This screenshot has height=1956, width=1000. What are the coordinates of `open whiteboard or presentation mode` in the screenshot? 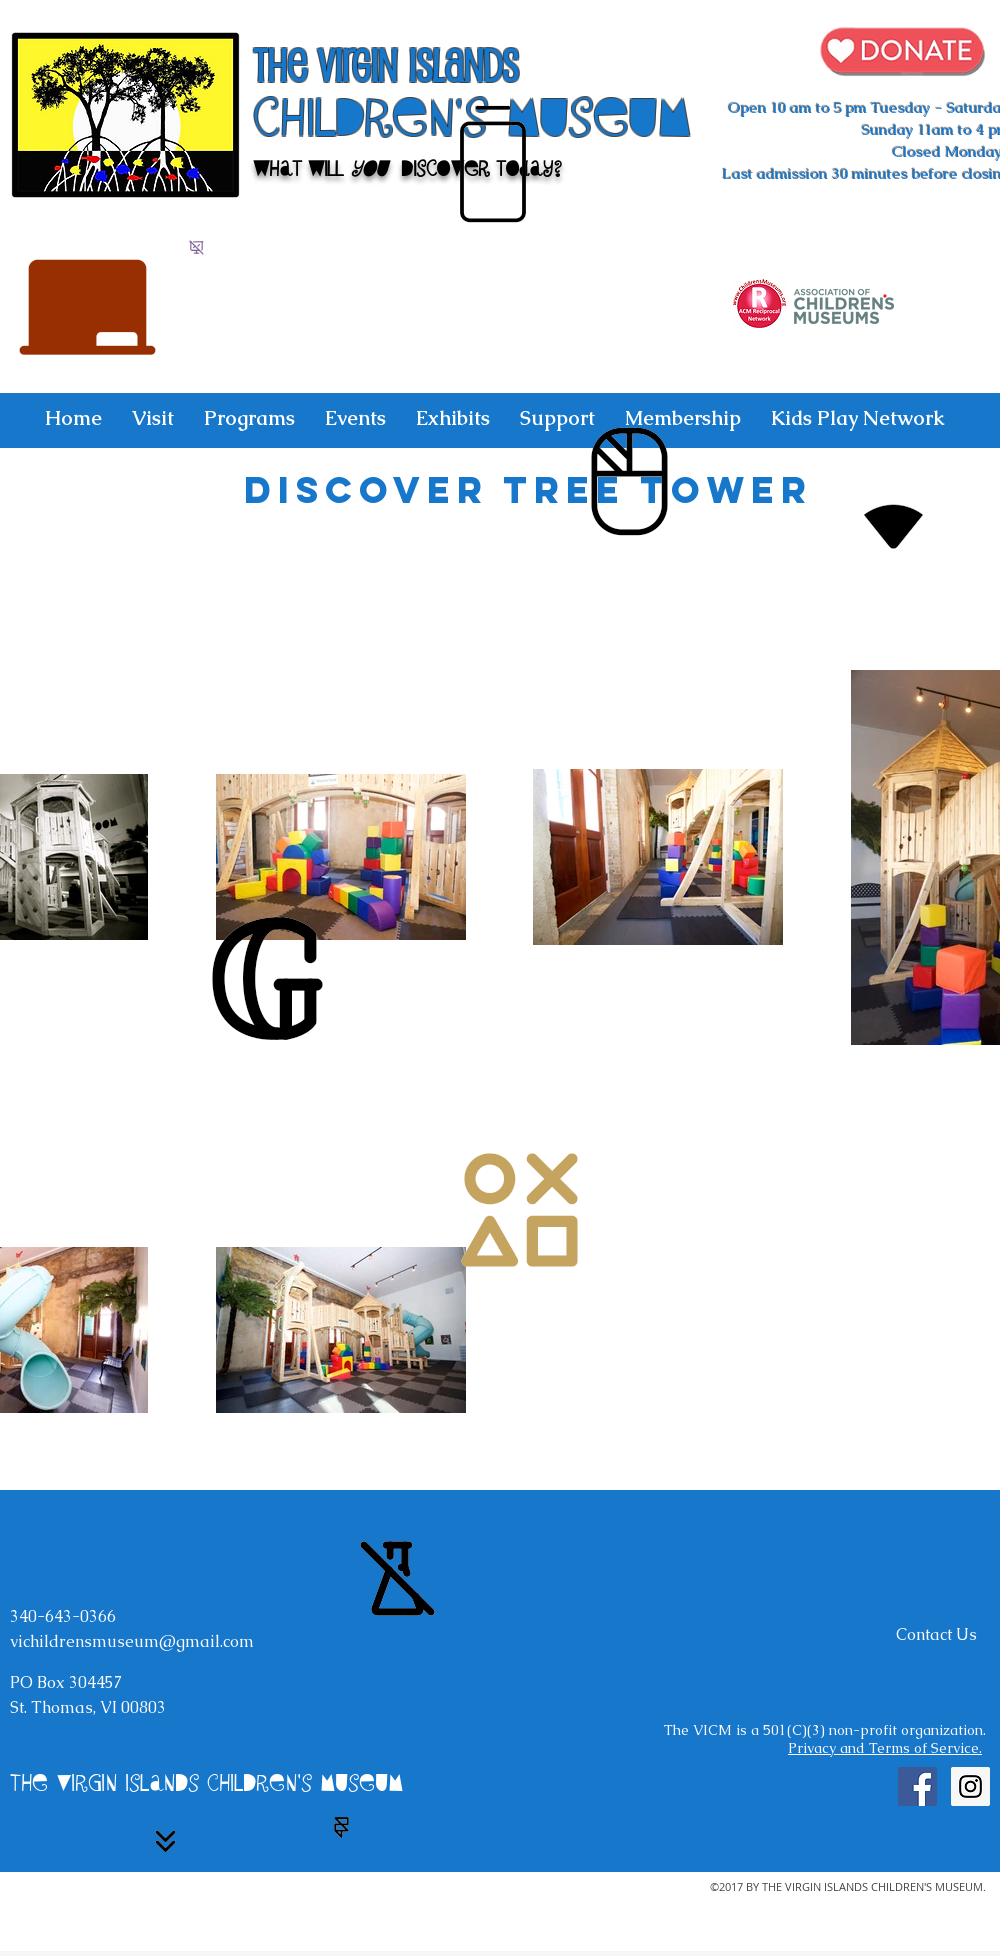 It's located at (87, 309).